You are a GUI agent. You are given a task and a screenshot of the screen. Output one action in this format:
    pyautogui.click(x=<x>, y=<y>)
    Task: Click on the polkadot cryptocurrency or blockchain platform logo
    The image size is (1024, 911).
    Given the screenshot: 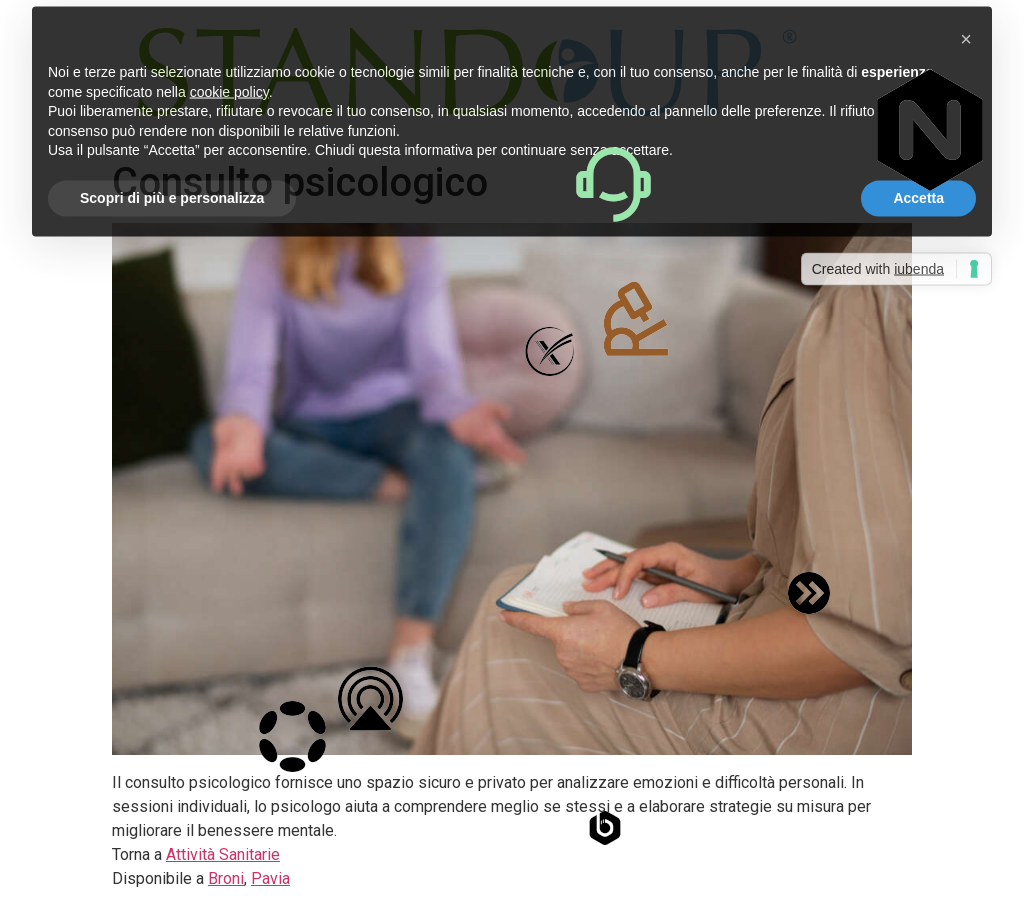 What is the action you would take?
    pyautogui.click(x=292, y=736)
    